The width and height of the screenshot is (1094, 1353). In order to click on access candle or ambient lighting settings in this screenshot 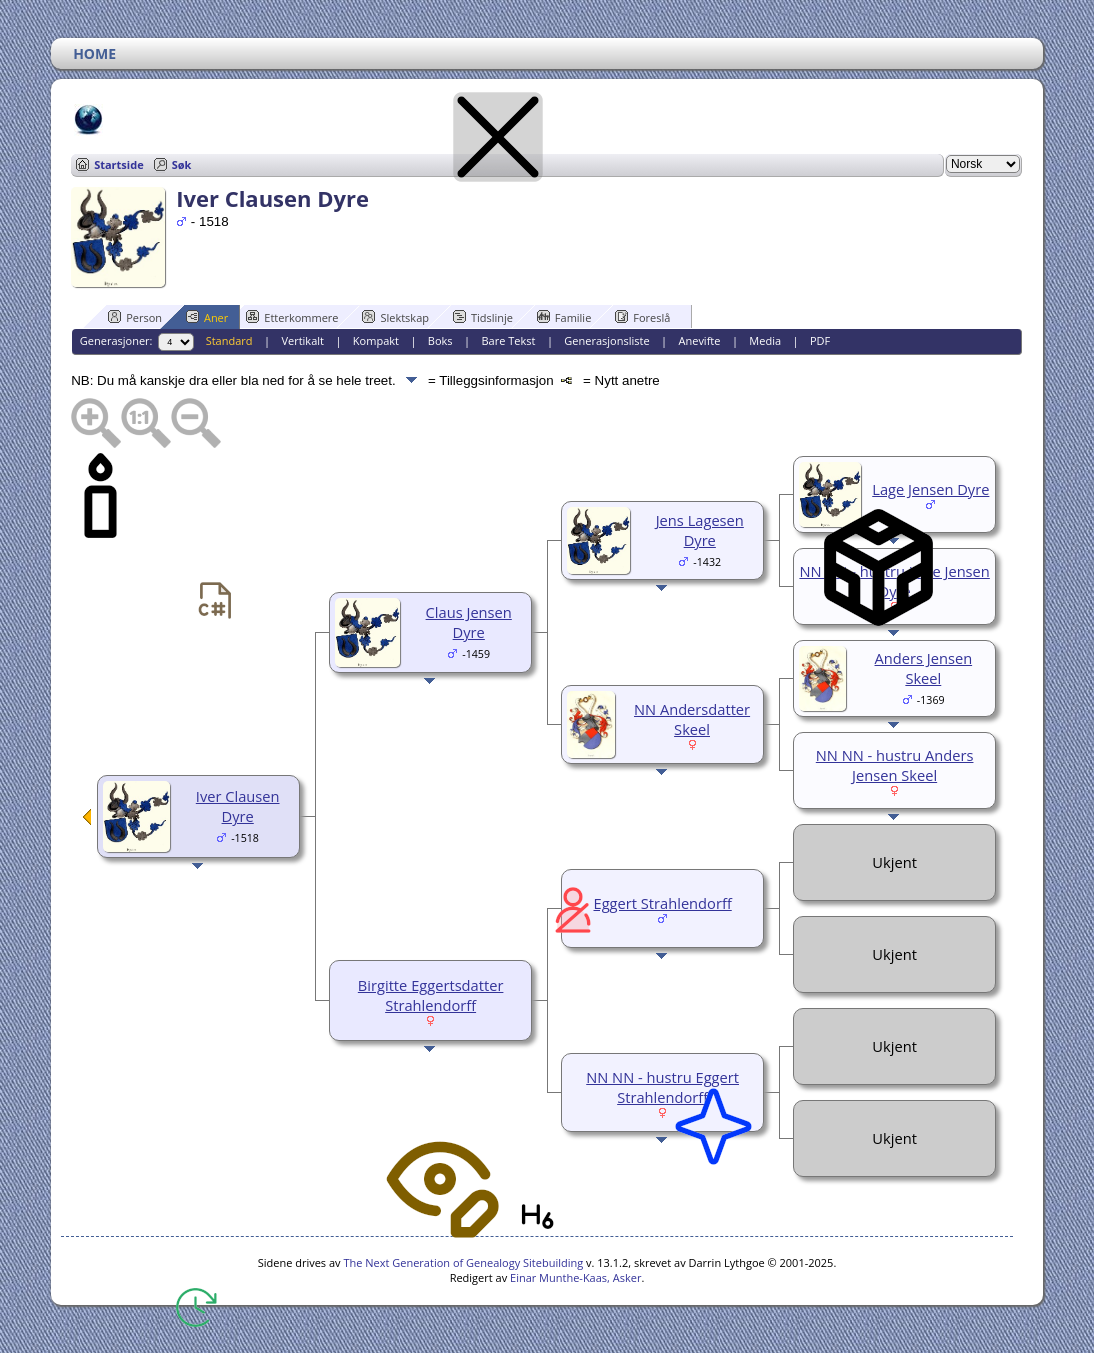, I will do `click(100, 497)`.